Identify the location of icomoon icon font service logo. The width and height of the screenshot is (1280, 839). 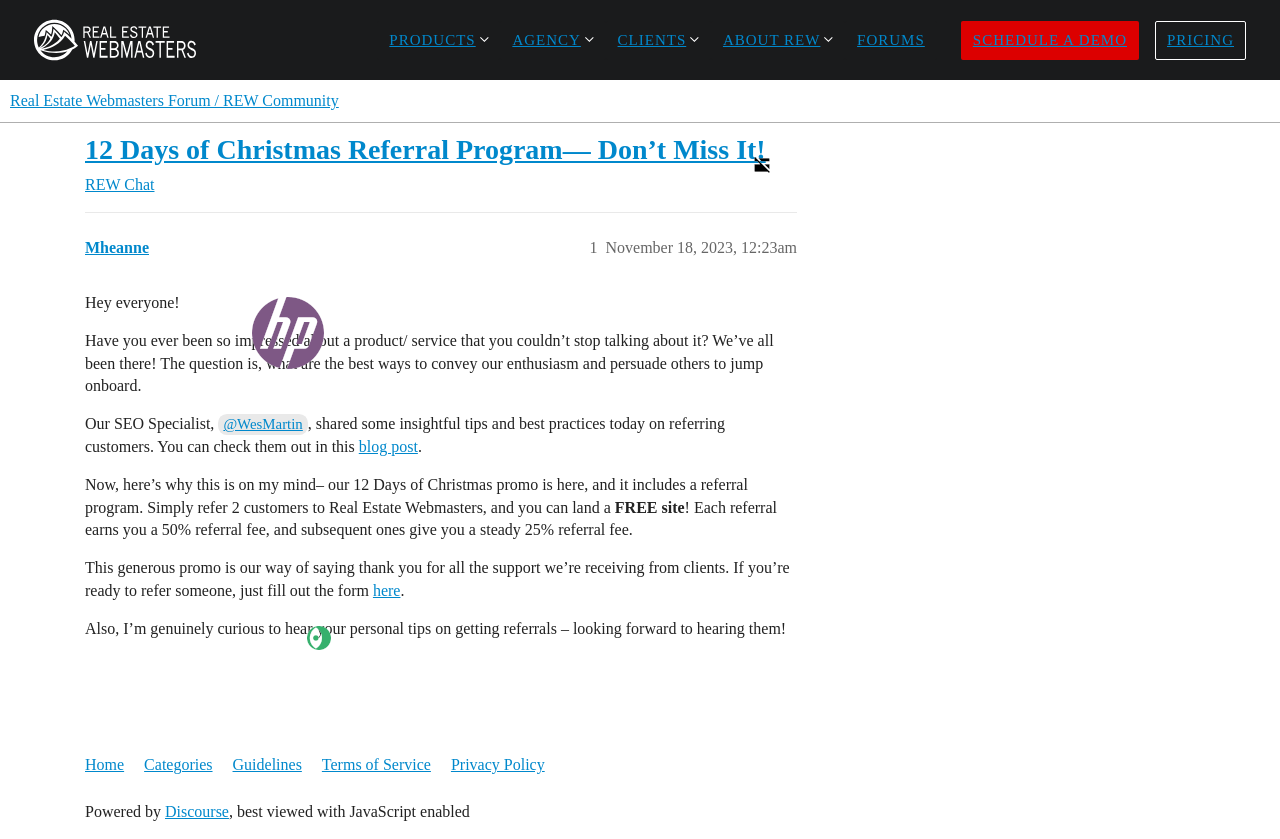
(319, 638).